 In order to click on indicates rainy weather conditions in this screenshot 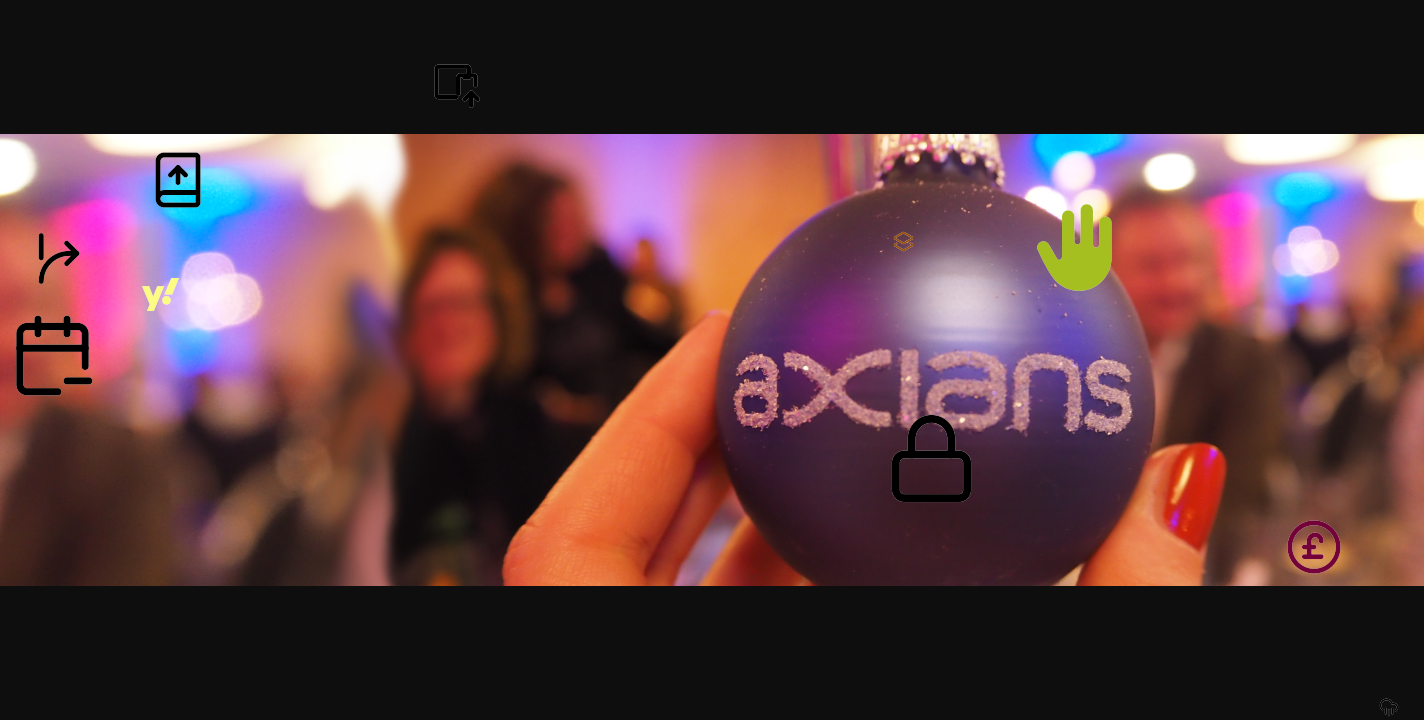, I will do `click(1389, 707)`.